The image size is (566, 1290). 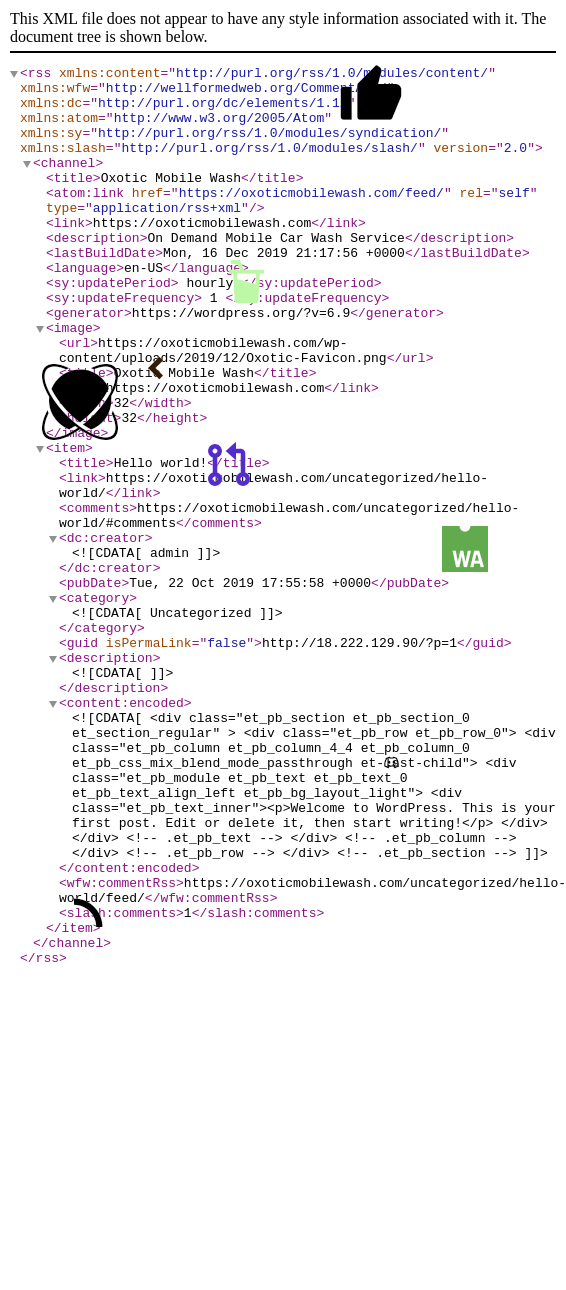 What do you see at coordinates (80, 402) in the screenshot?
I see `ReactOS project logo` at bounding box center [80, 402].